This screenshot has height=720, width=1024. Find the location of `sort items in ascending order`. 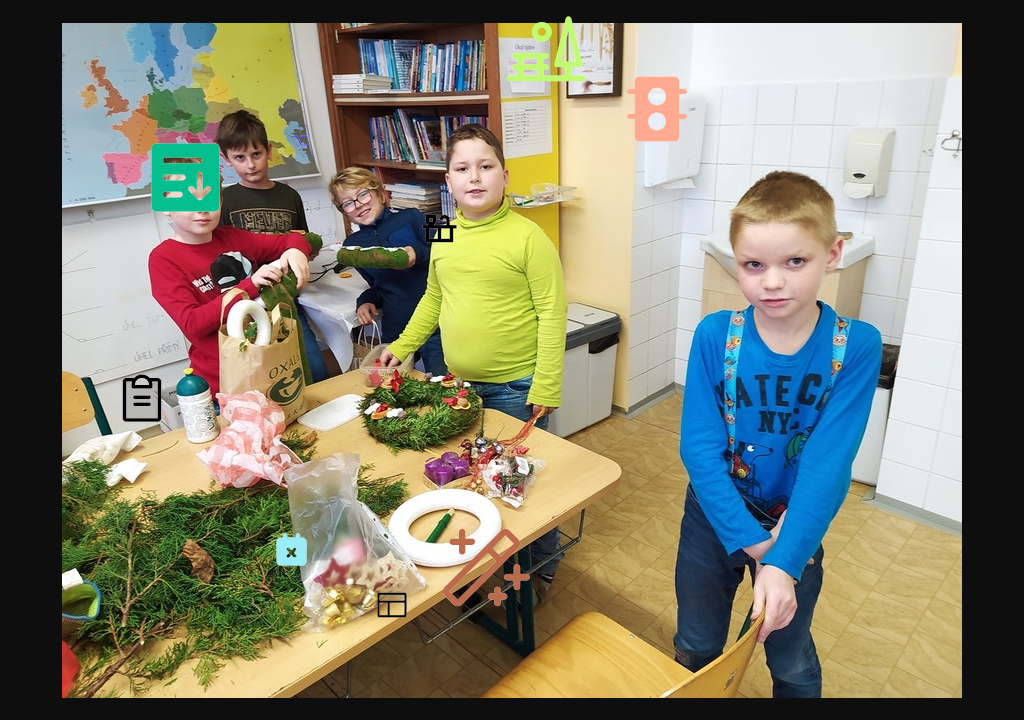

sort items in ascending order is located at coordinates (185, 177).